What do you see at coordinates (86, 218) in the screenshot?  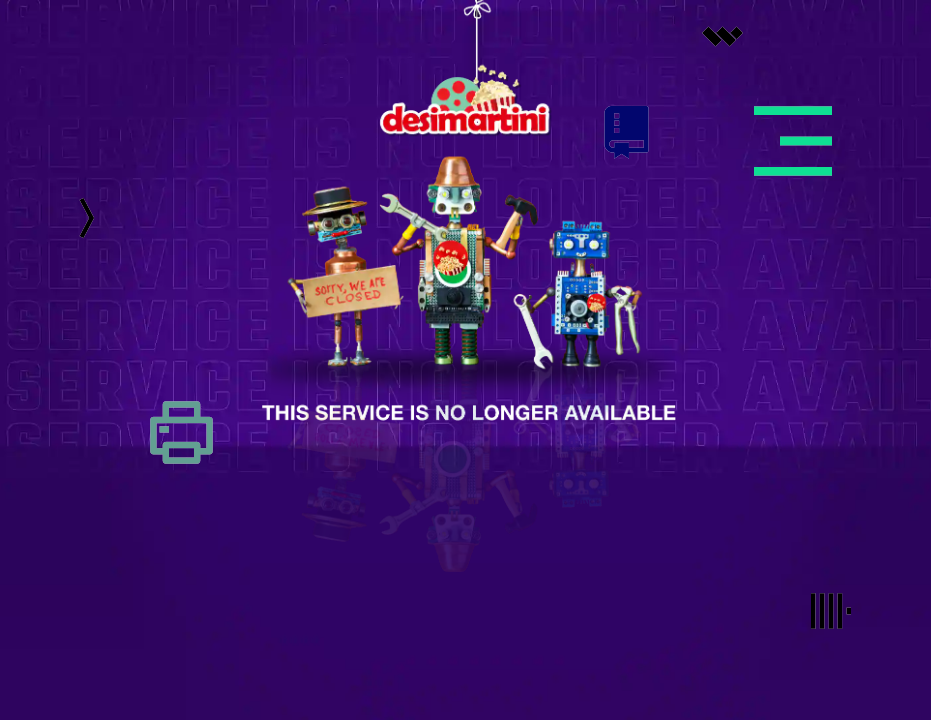 I see `navigate to the next item or page` at bounding box center [86, 218].